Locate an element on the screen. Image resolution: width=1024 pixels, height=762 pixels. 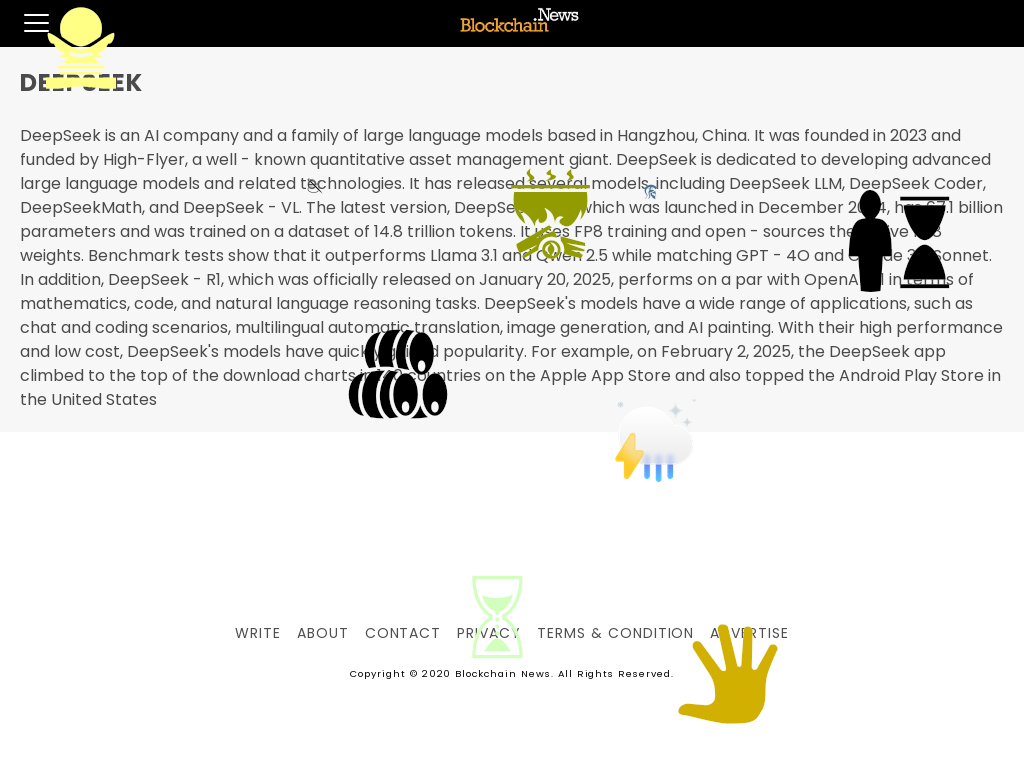
access camp cooking or outdoor recipes is located at coordinates (550, 213).